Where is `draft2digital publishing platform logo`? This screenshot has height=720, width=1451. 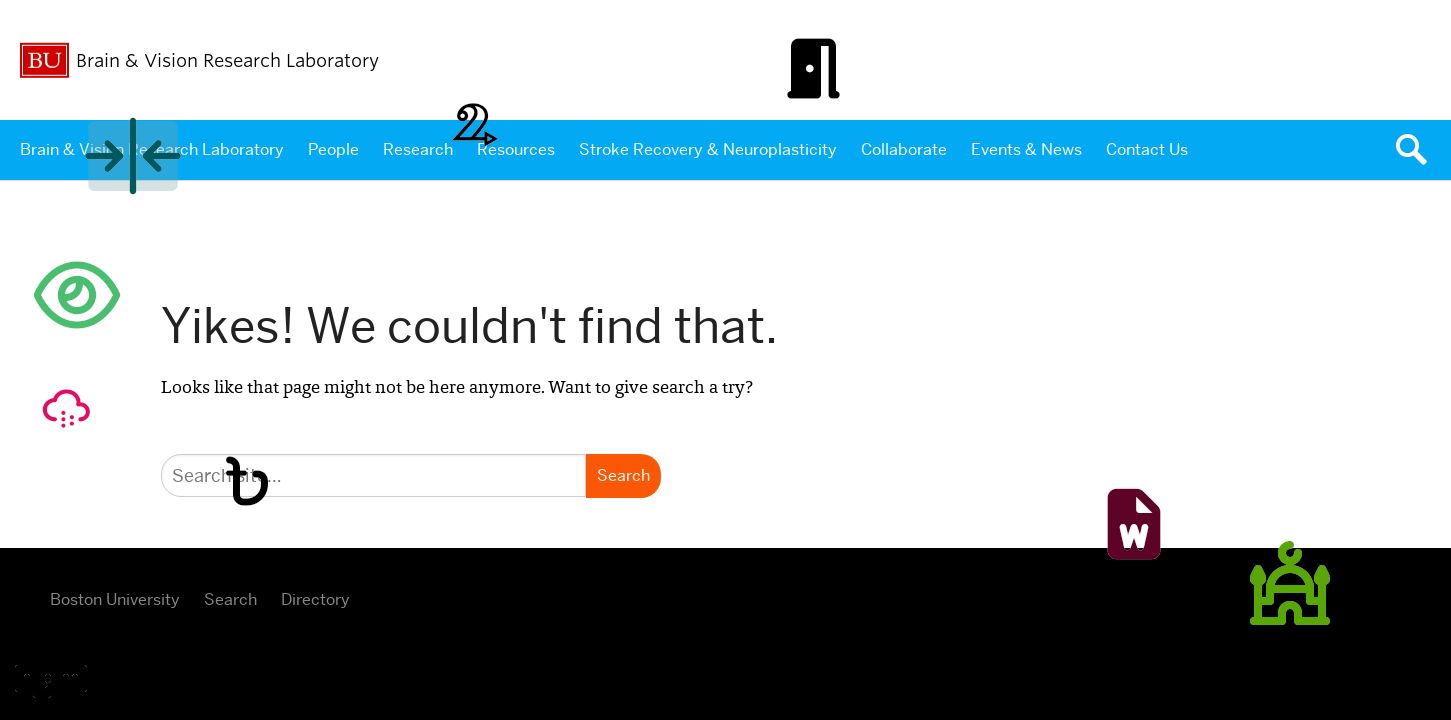
draft2digital publishing platform logo is located at coordinates (475, 125).